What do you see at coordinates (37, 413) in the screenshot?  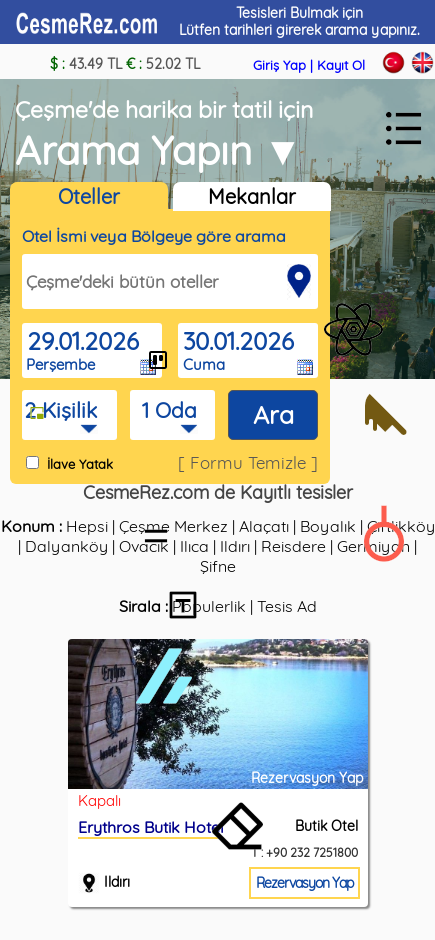 I see `enable picture-in-picture mode` at bounding box center [37, 413].